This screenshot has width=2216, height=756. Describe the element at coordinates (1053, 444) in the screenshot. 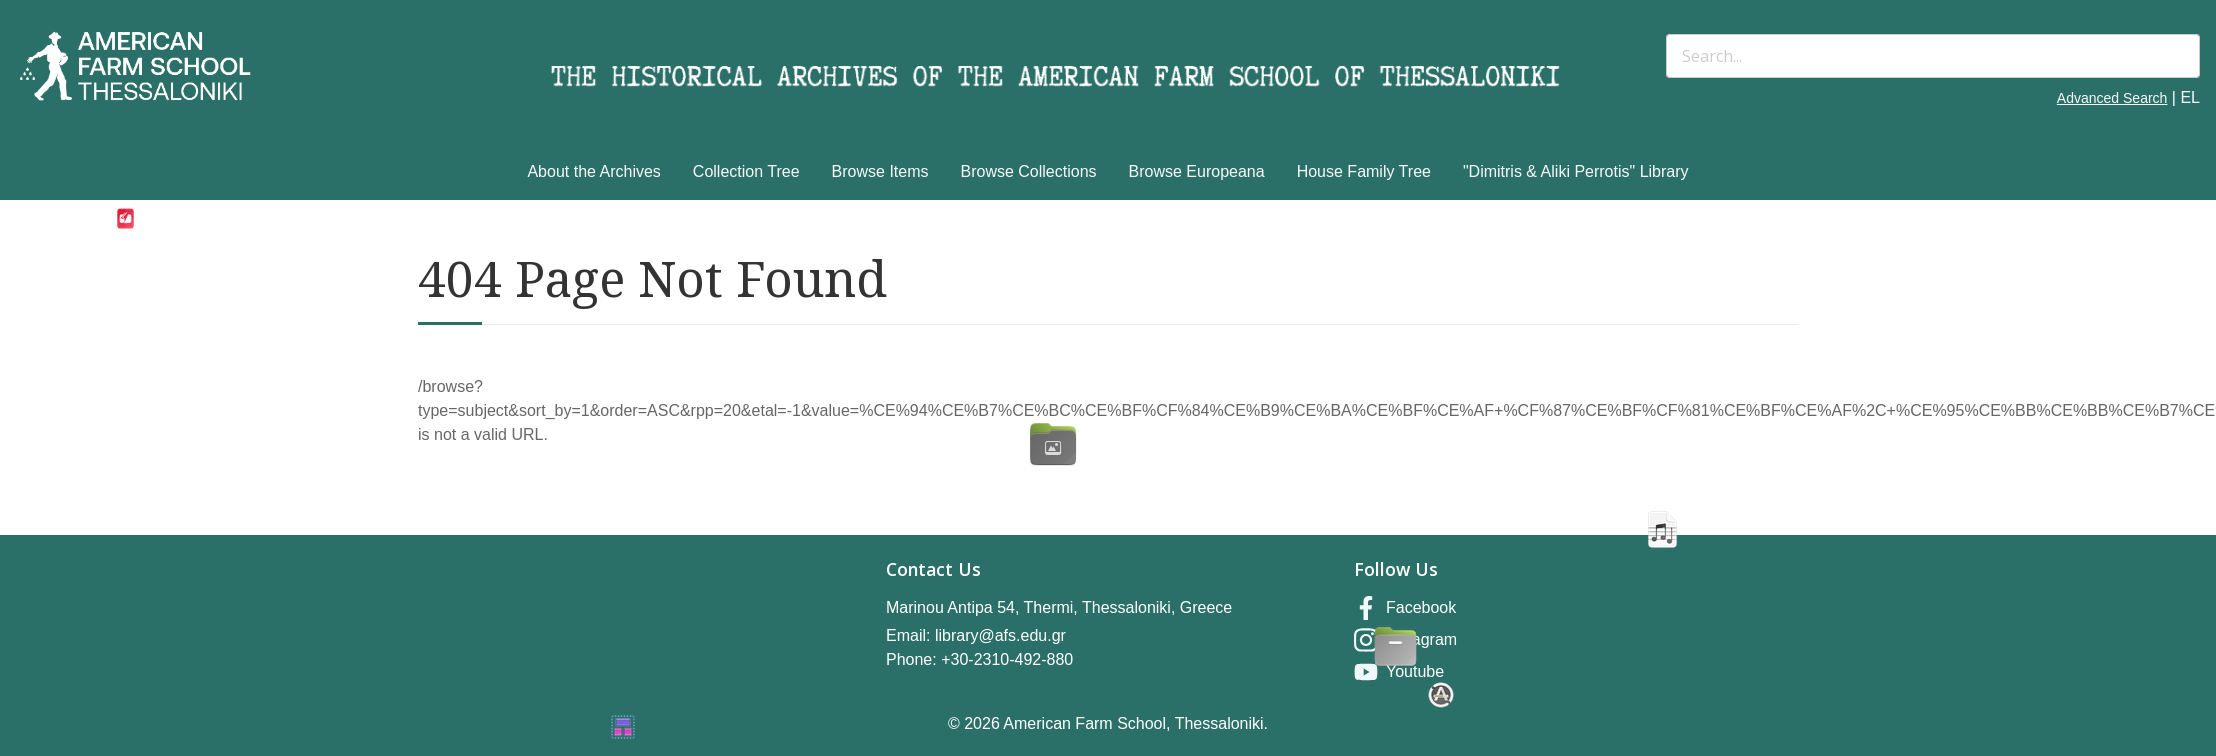

I see `open pictures folder` at that location.